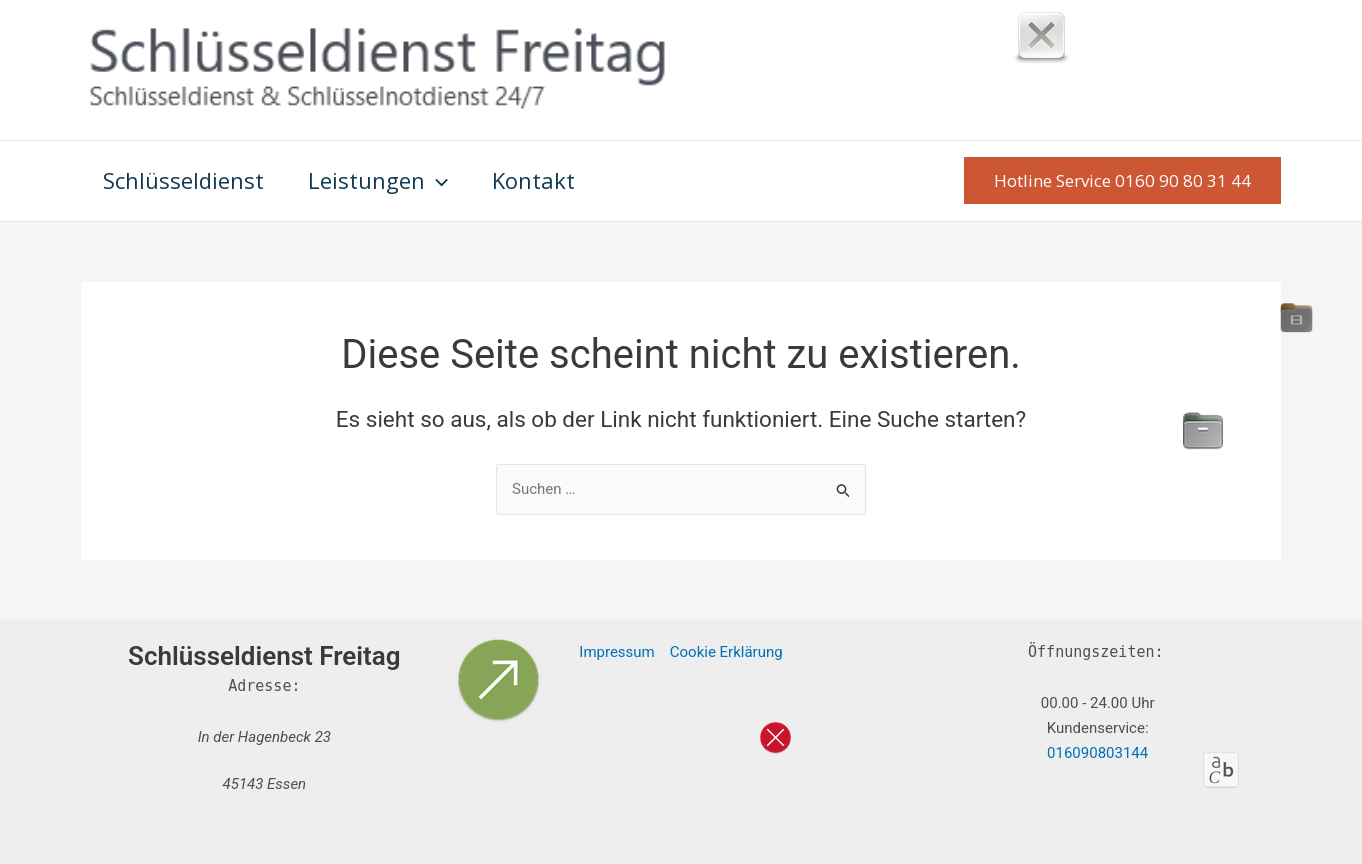 This screenshot has height=864, width=1362. Describe the element at coordinates (1296, 317) in the screenshot. I see `open your videos folder` at that location.